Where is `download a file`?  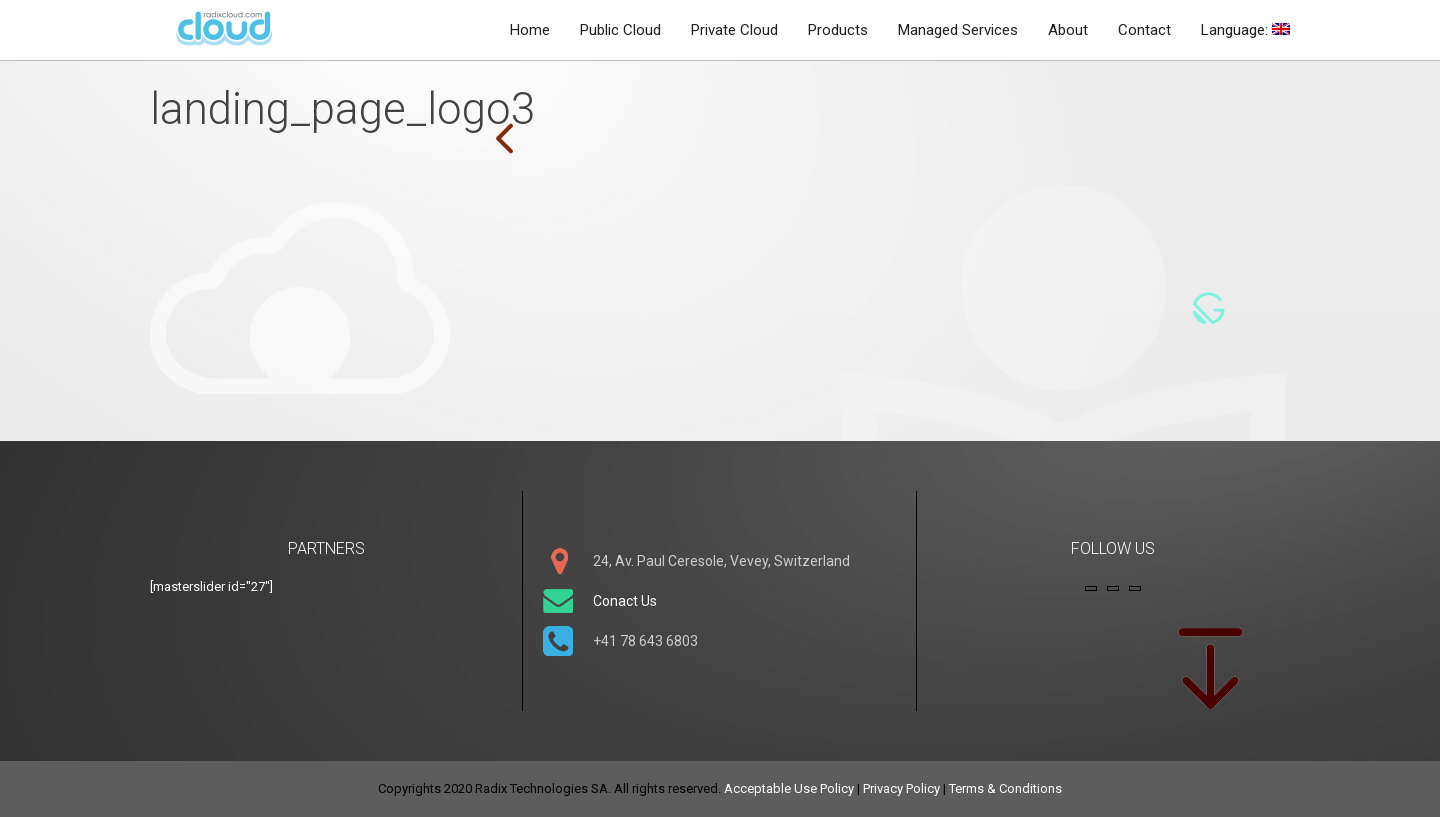 download a file is located at coordinates (1210, 668).